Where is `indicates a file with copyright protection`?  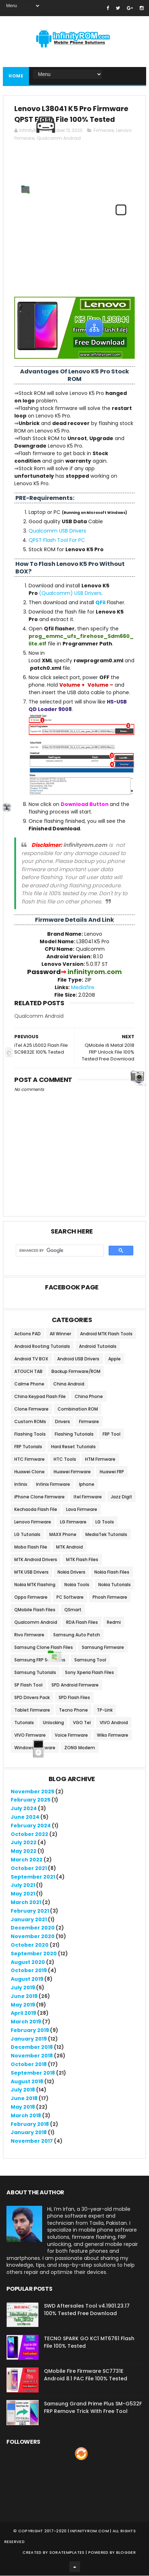 indicates a file with copyright protection is located at coordinates (9, 1052).